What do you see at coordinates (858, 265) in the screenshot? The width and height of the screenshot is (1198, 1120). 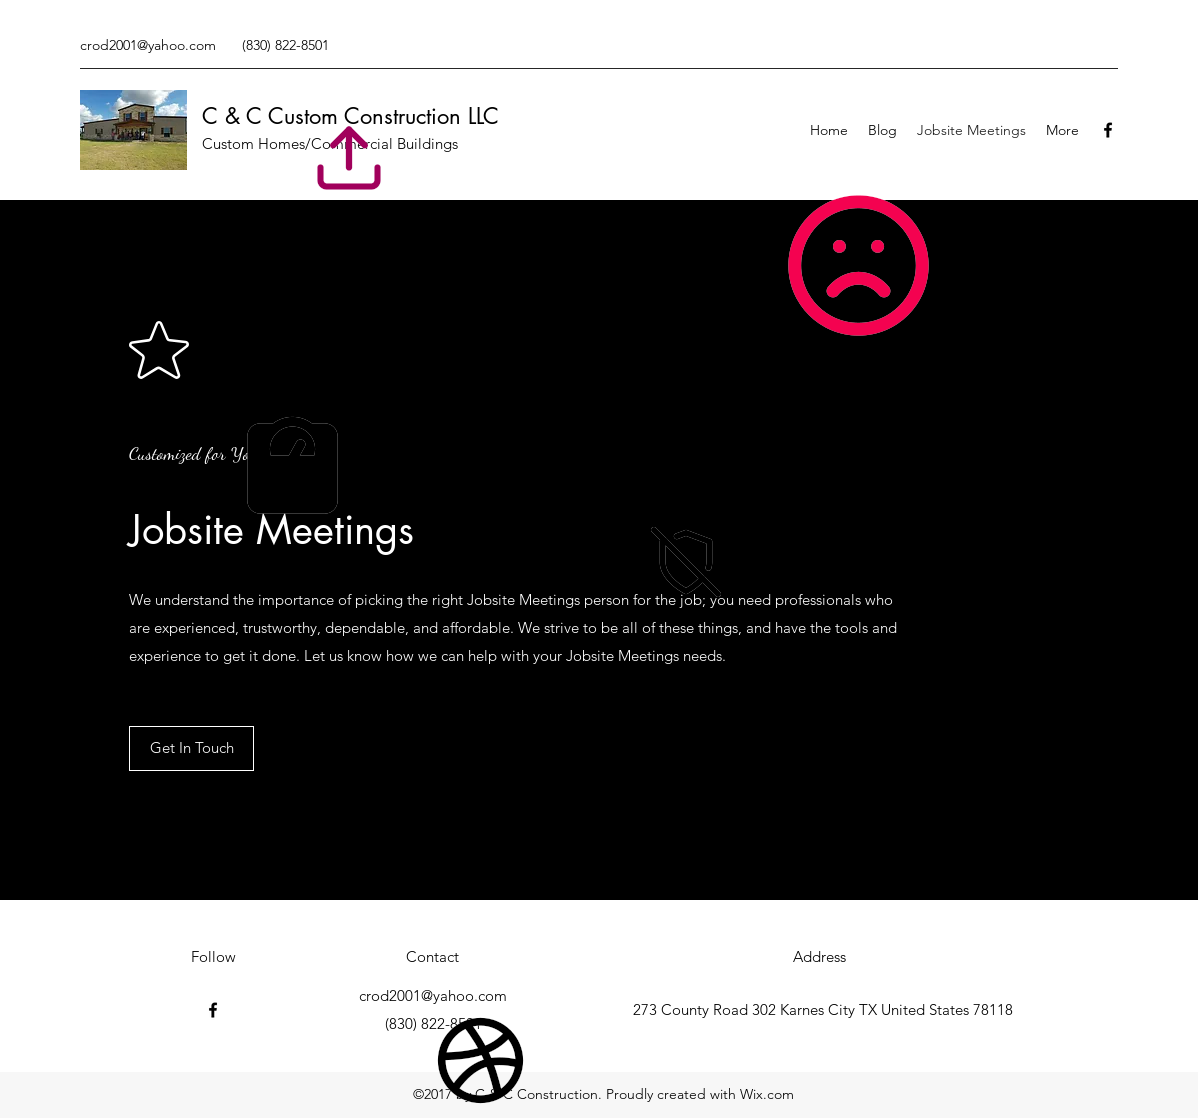 I see `submit negative feedback or rating` at bounding box center [858, 265].